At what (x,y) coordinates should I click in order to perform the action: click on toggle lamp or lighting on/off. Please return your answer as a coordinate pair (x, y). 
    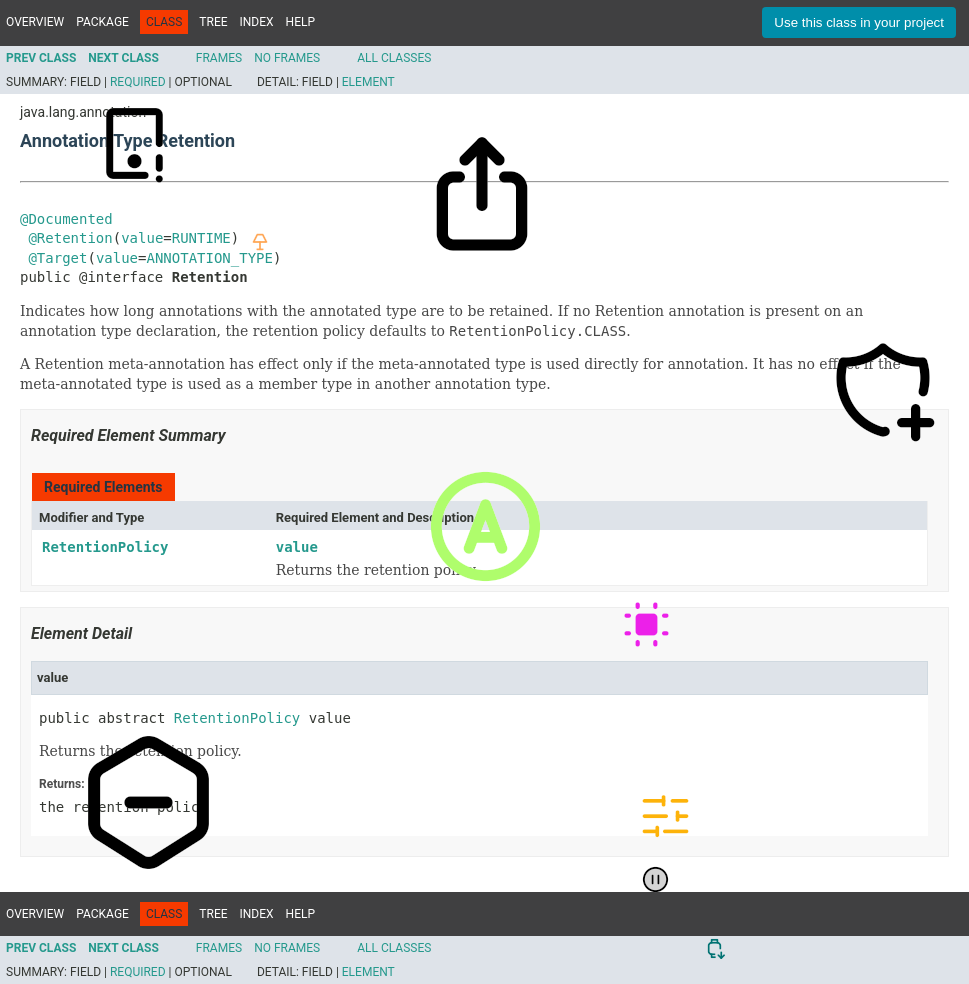
    Looking at the image, I should click on (260, 242).